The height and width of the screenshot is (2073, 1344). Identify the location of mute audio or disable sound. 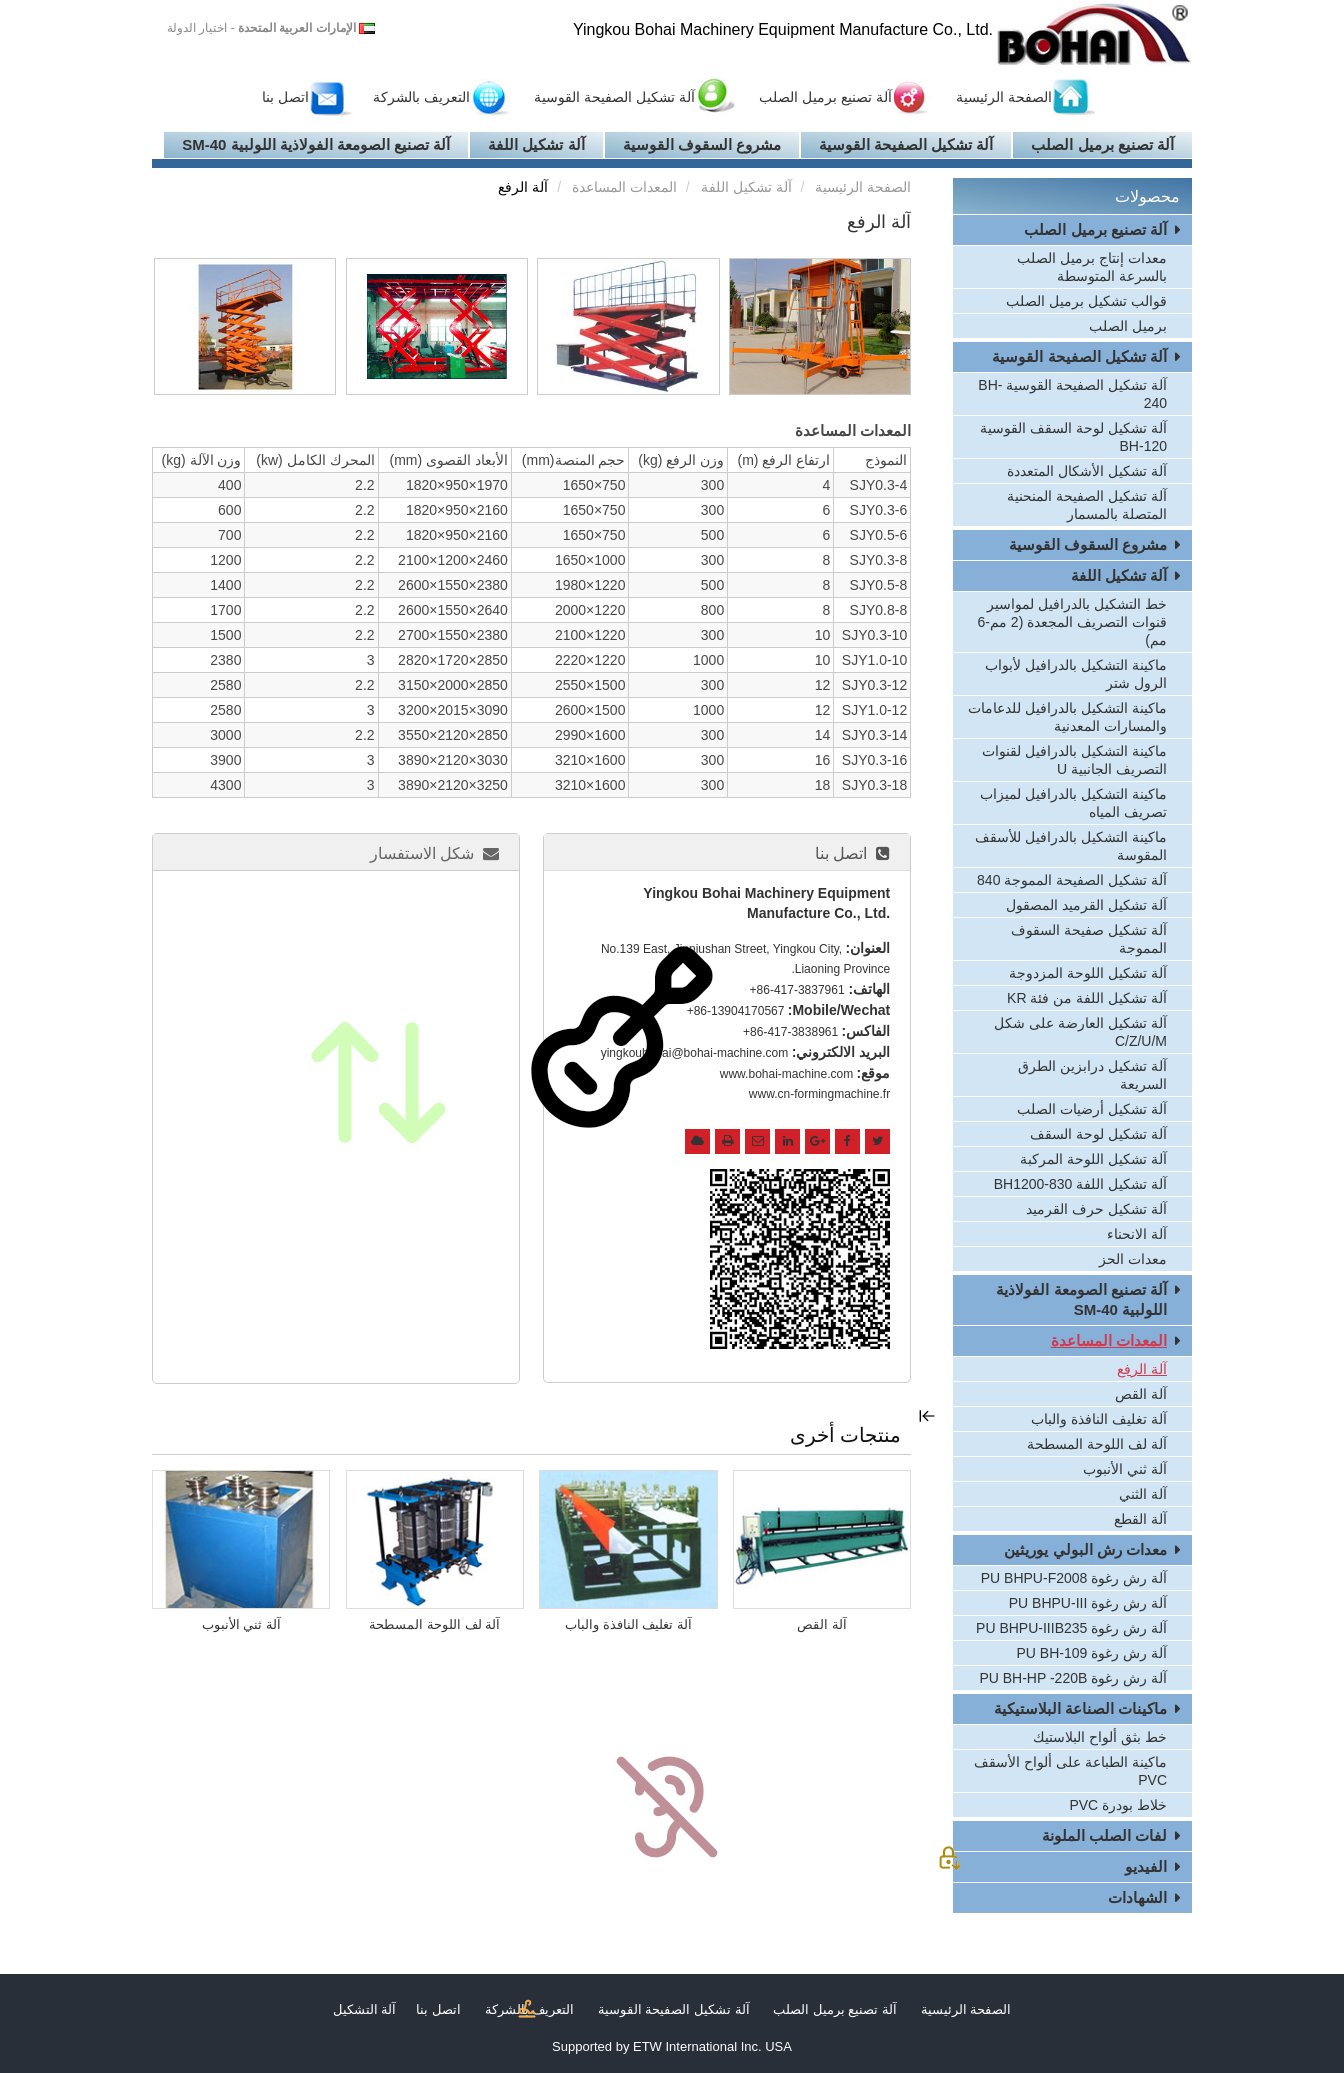
(667, 1807).